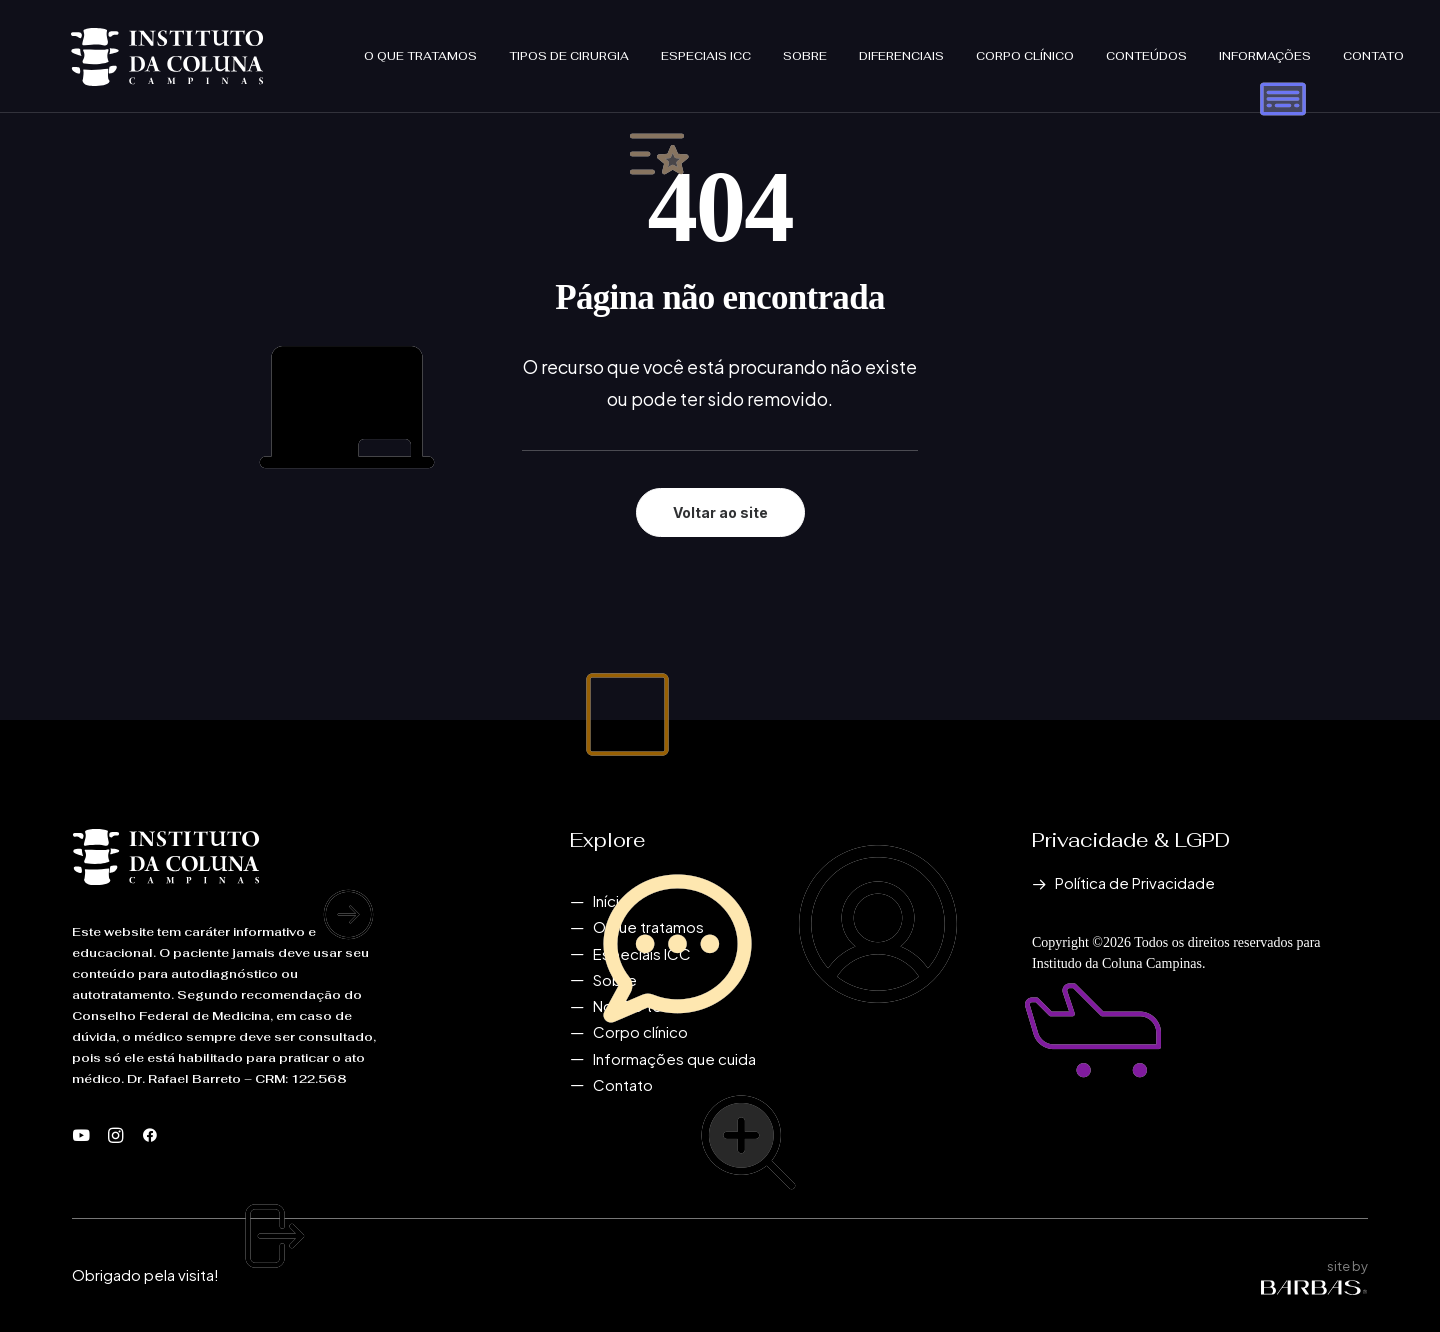 The image size is (1440, 1332). Describe the element at coordinates (347, 410) in the screenshot. I see `open whiteboard or presentation mode` at that location.